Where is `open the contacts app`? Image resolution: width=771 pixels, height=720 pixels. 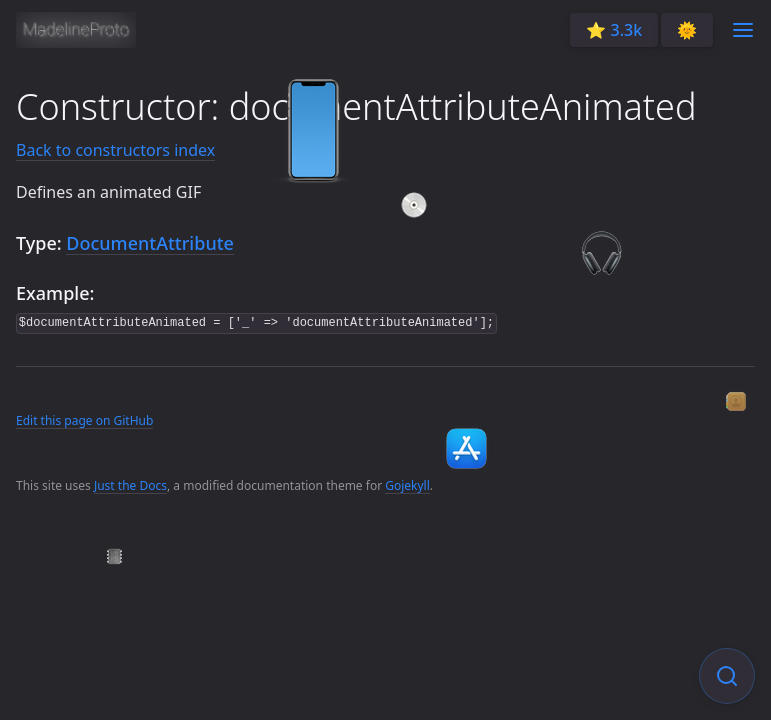
open the contacts app is located at coordinates (736, 401).